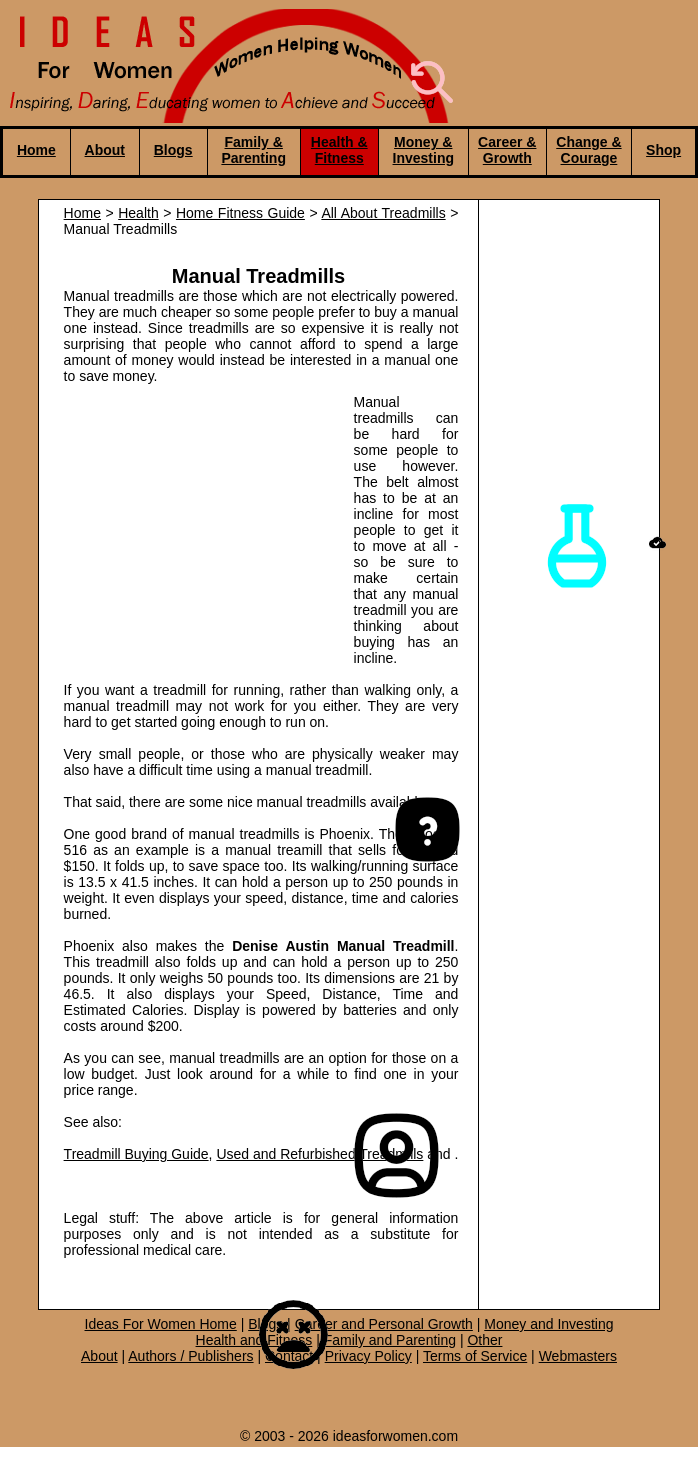 The width and height of the screenshot is (698, 1483). I want to click on access help or support, so click(427, 829).